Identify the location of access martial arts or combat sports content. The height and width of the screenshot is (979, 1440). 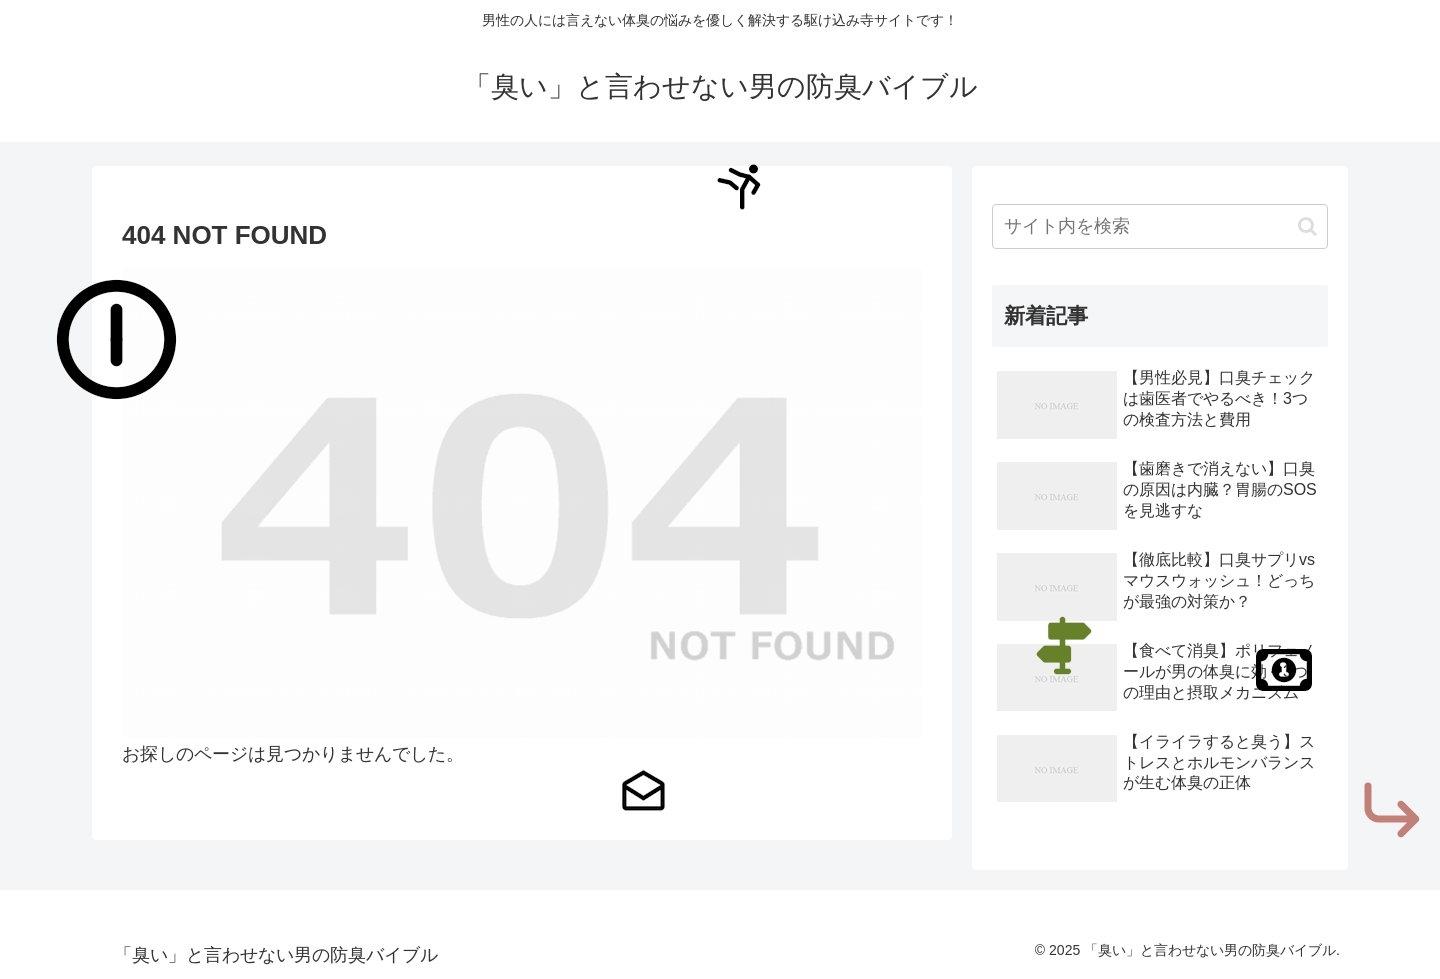
(740, 187).